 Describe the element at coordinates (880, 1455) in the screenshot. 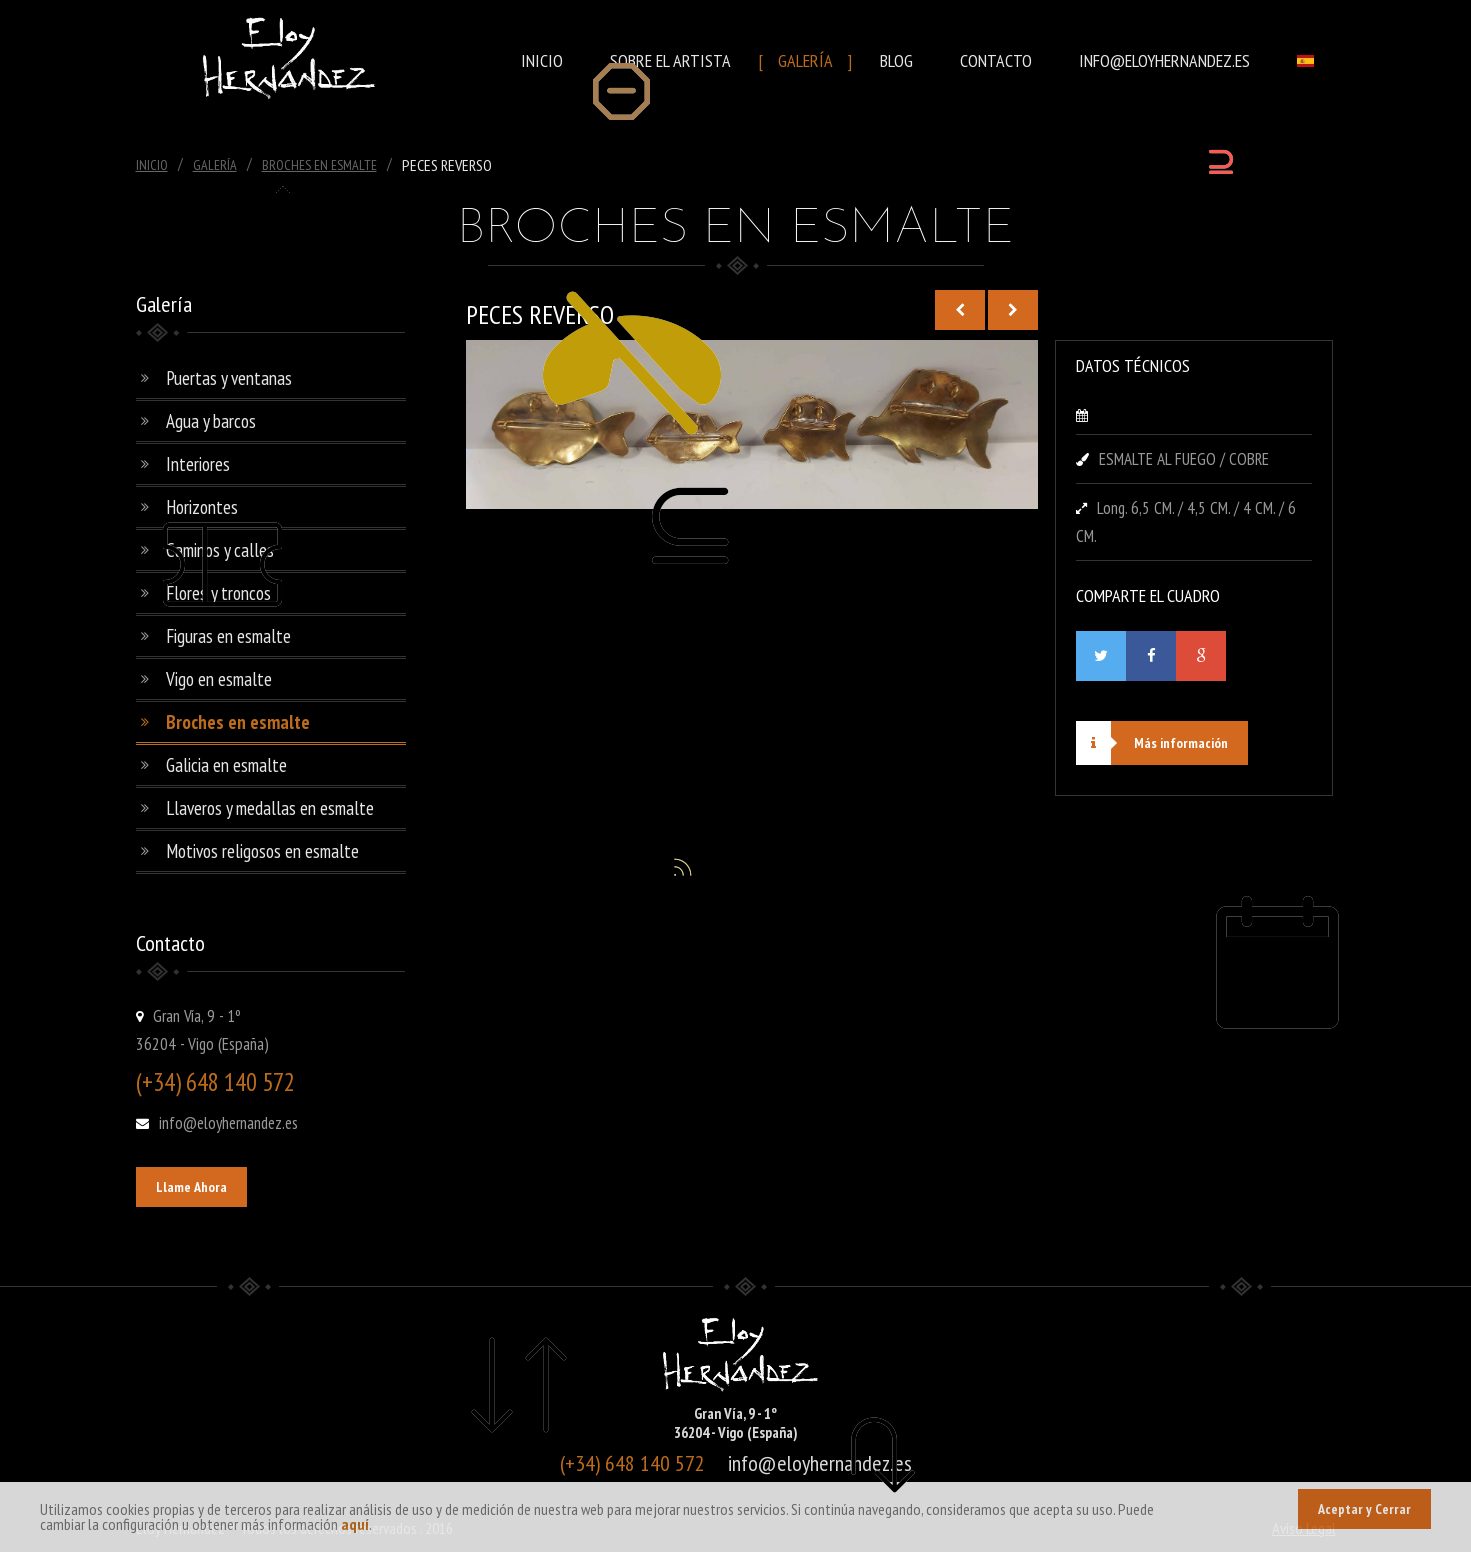

I see `redo or repeat last action` at that location.